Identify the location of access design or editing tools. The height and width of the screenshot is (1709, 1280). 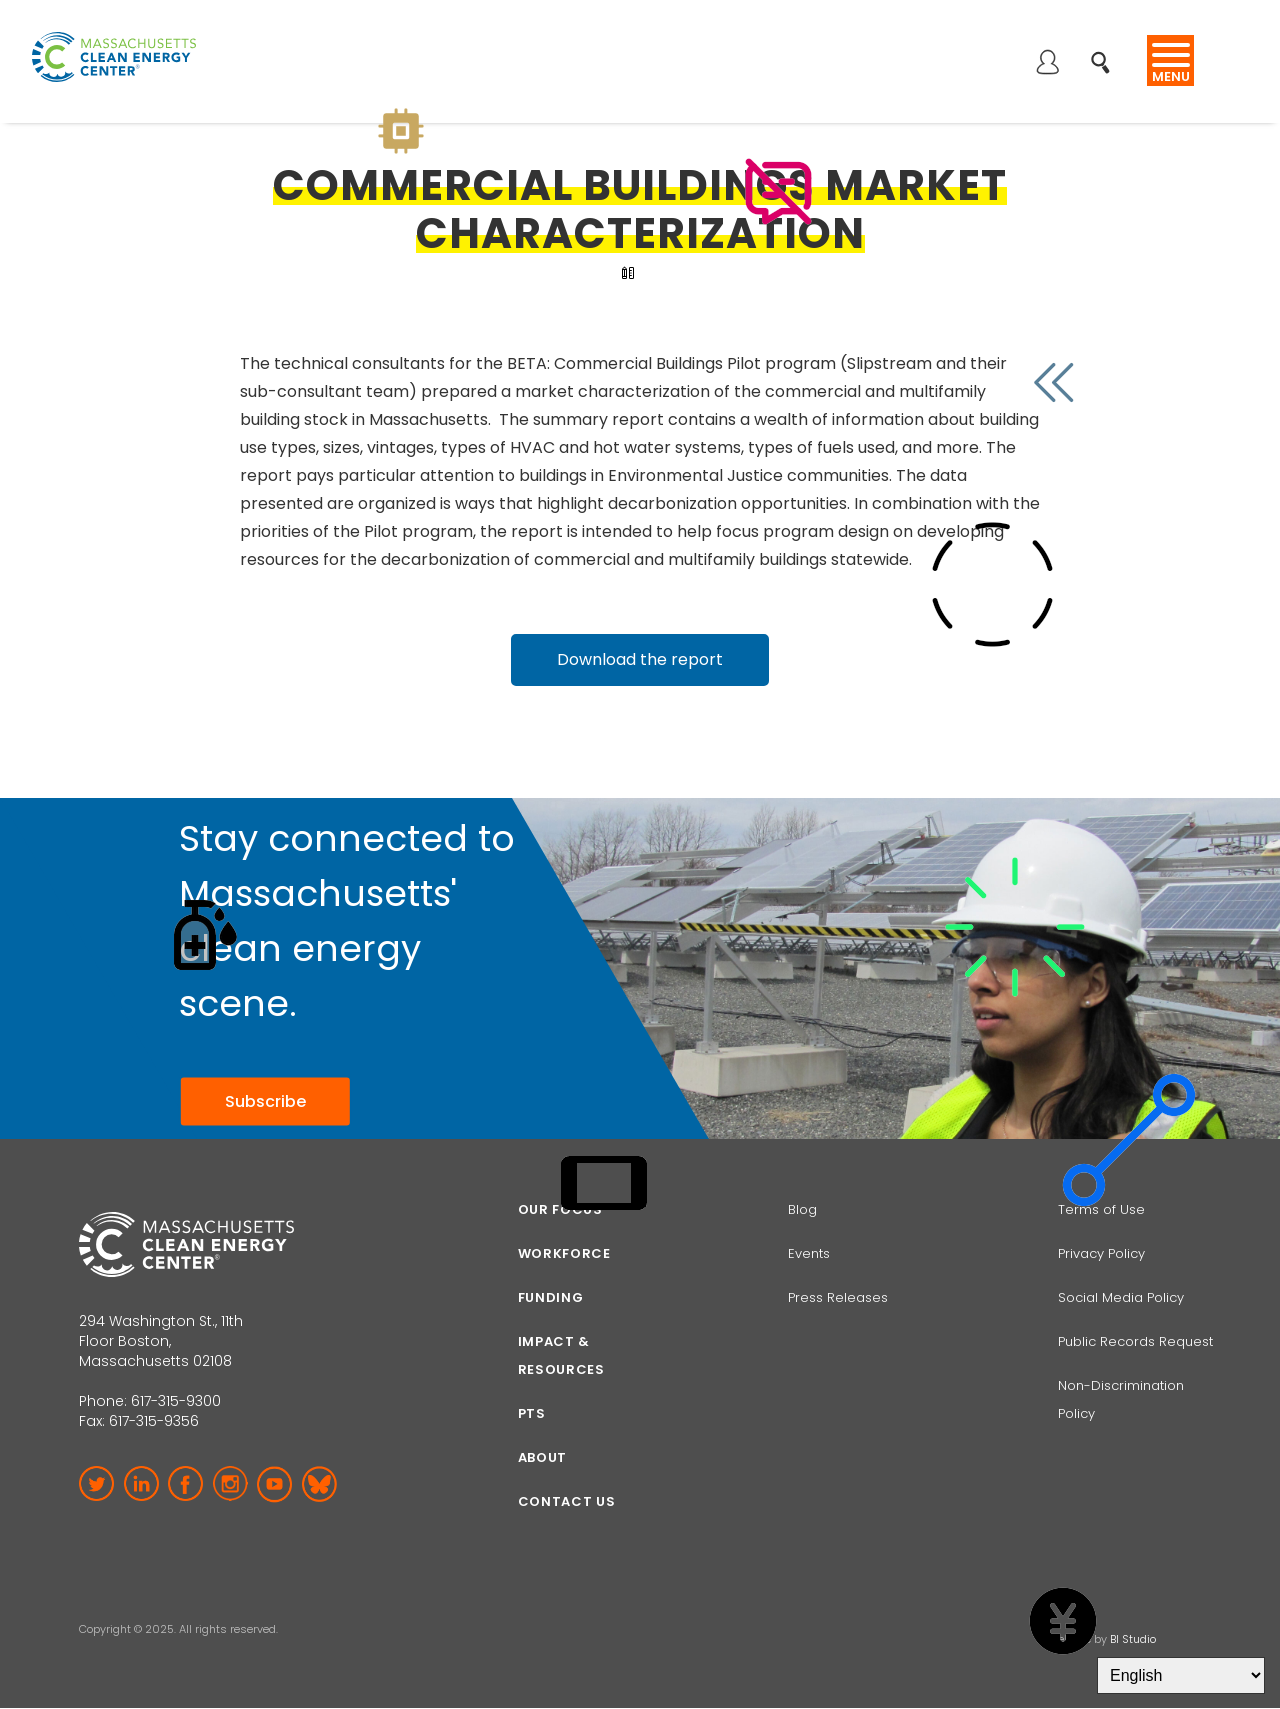
(628, 273).